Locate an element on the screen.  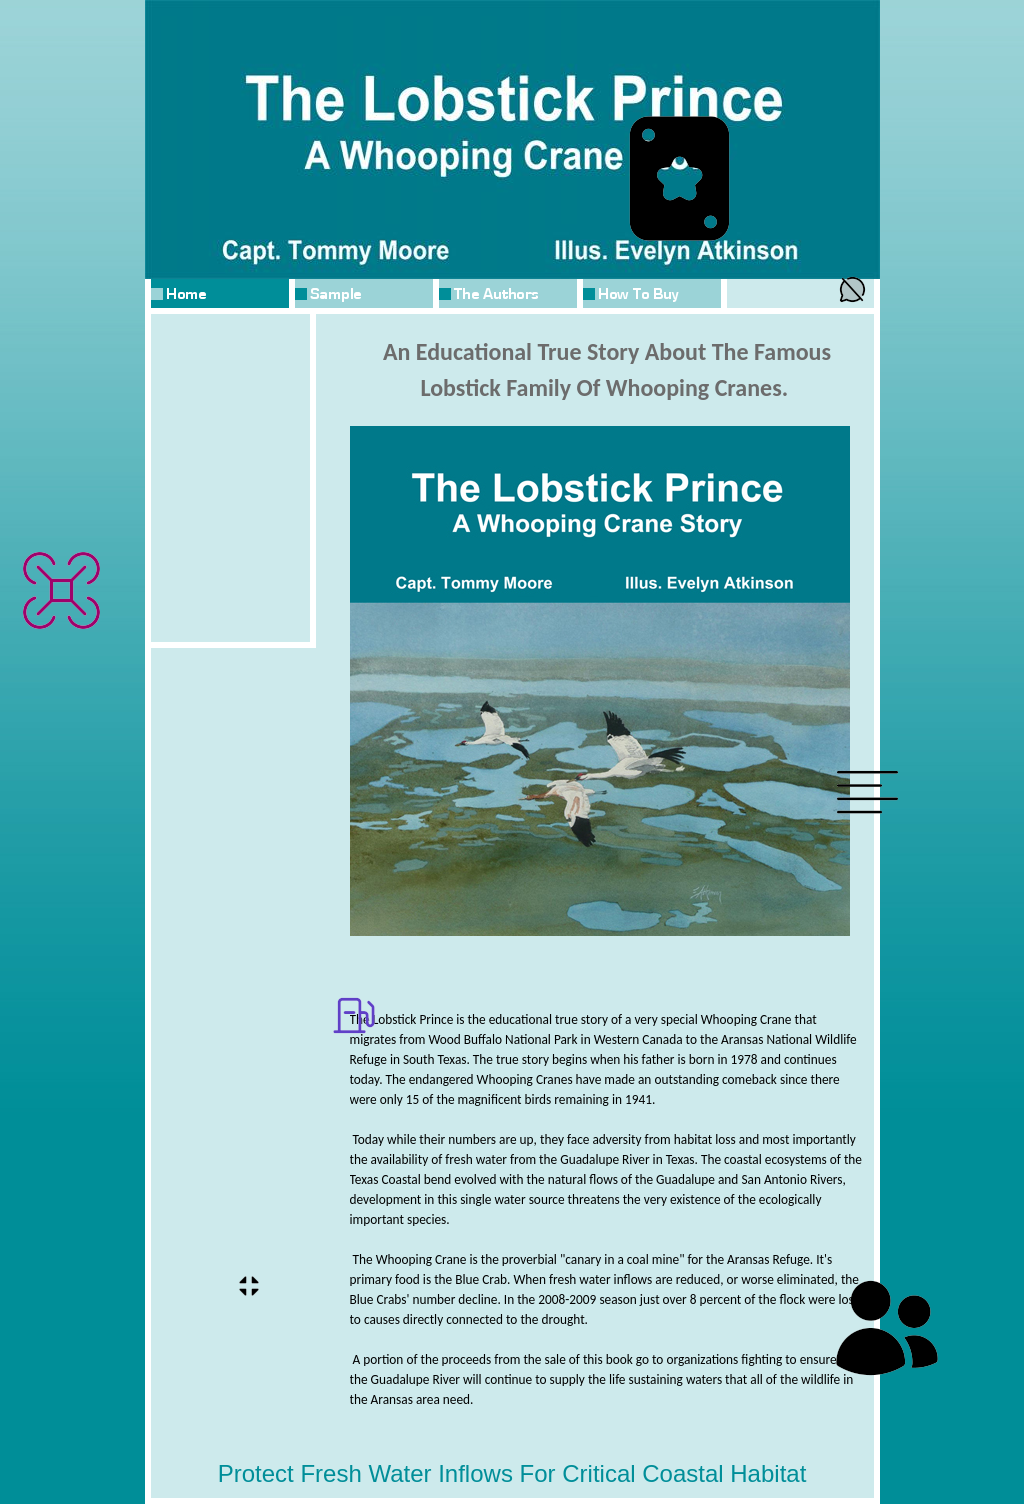
view starred or favorite playing cards is located at coordinates (679, 178).